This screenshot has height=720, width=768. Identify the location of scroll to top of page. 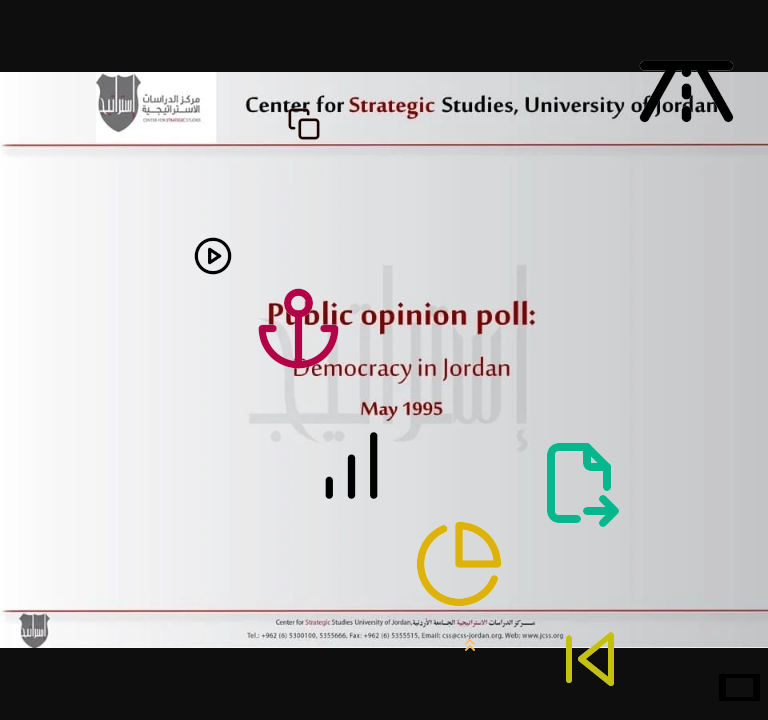
(470, 645).